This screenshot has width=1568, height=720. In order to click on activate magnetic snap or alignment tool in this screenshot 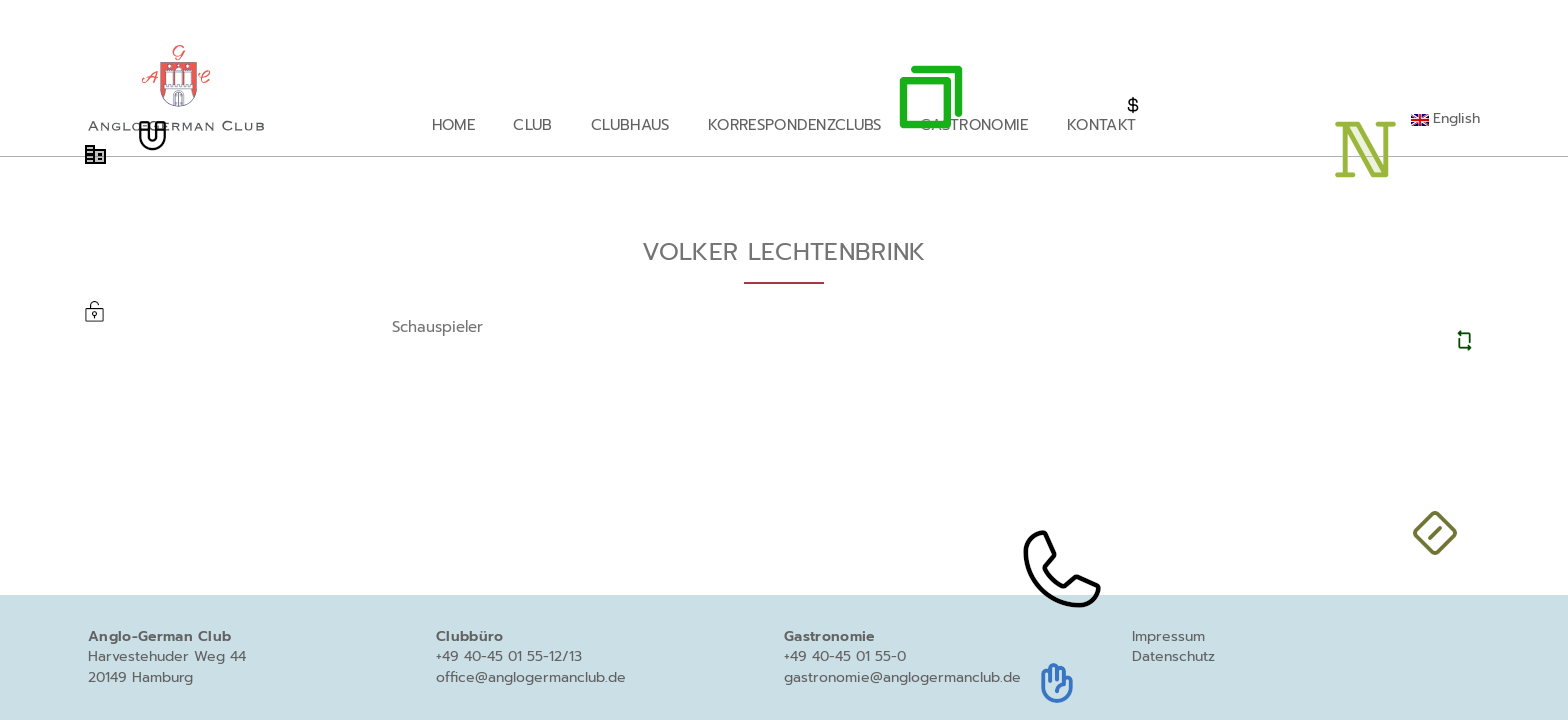, I will do `click(152, 134)`.